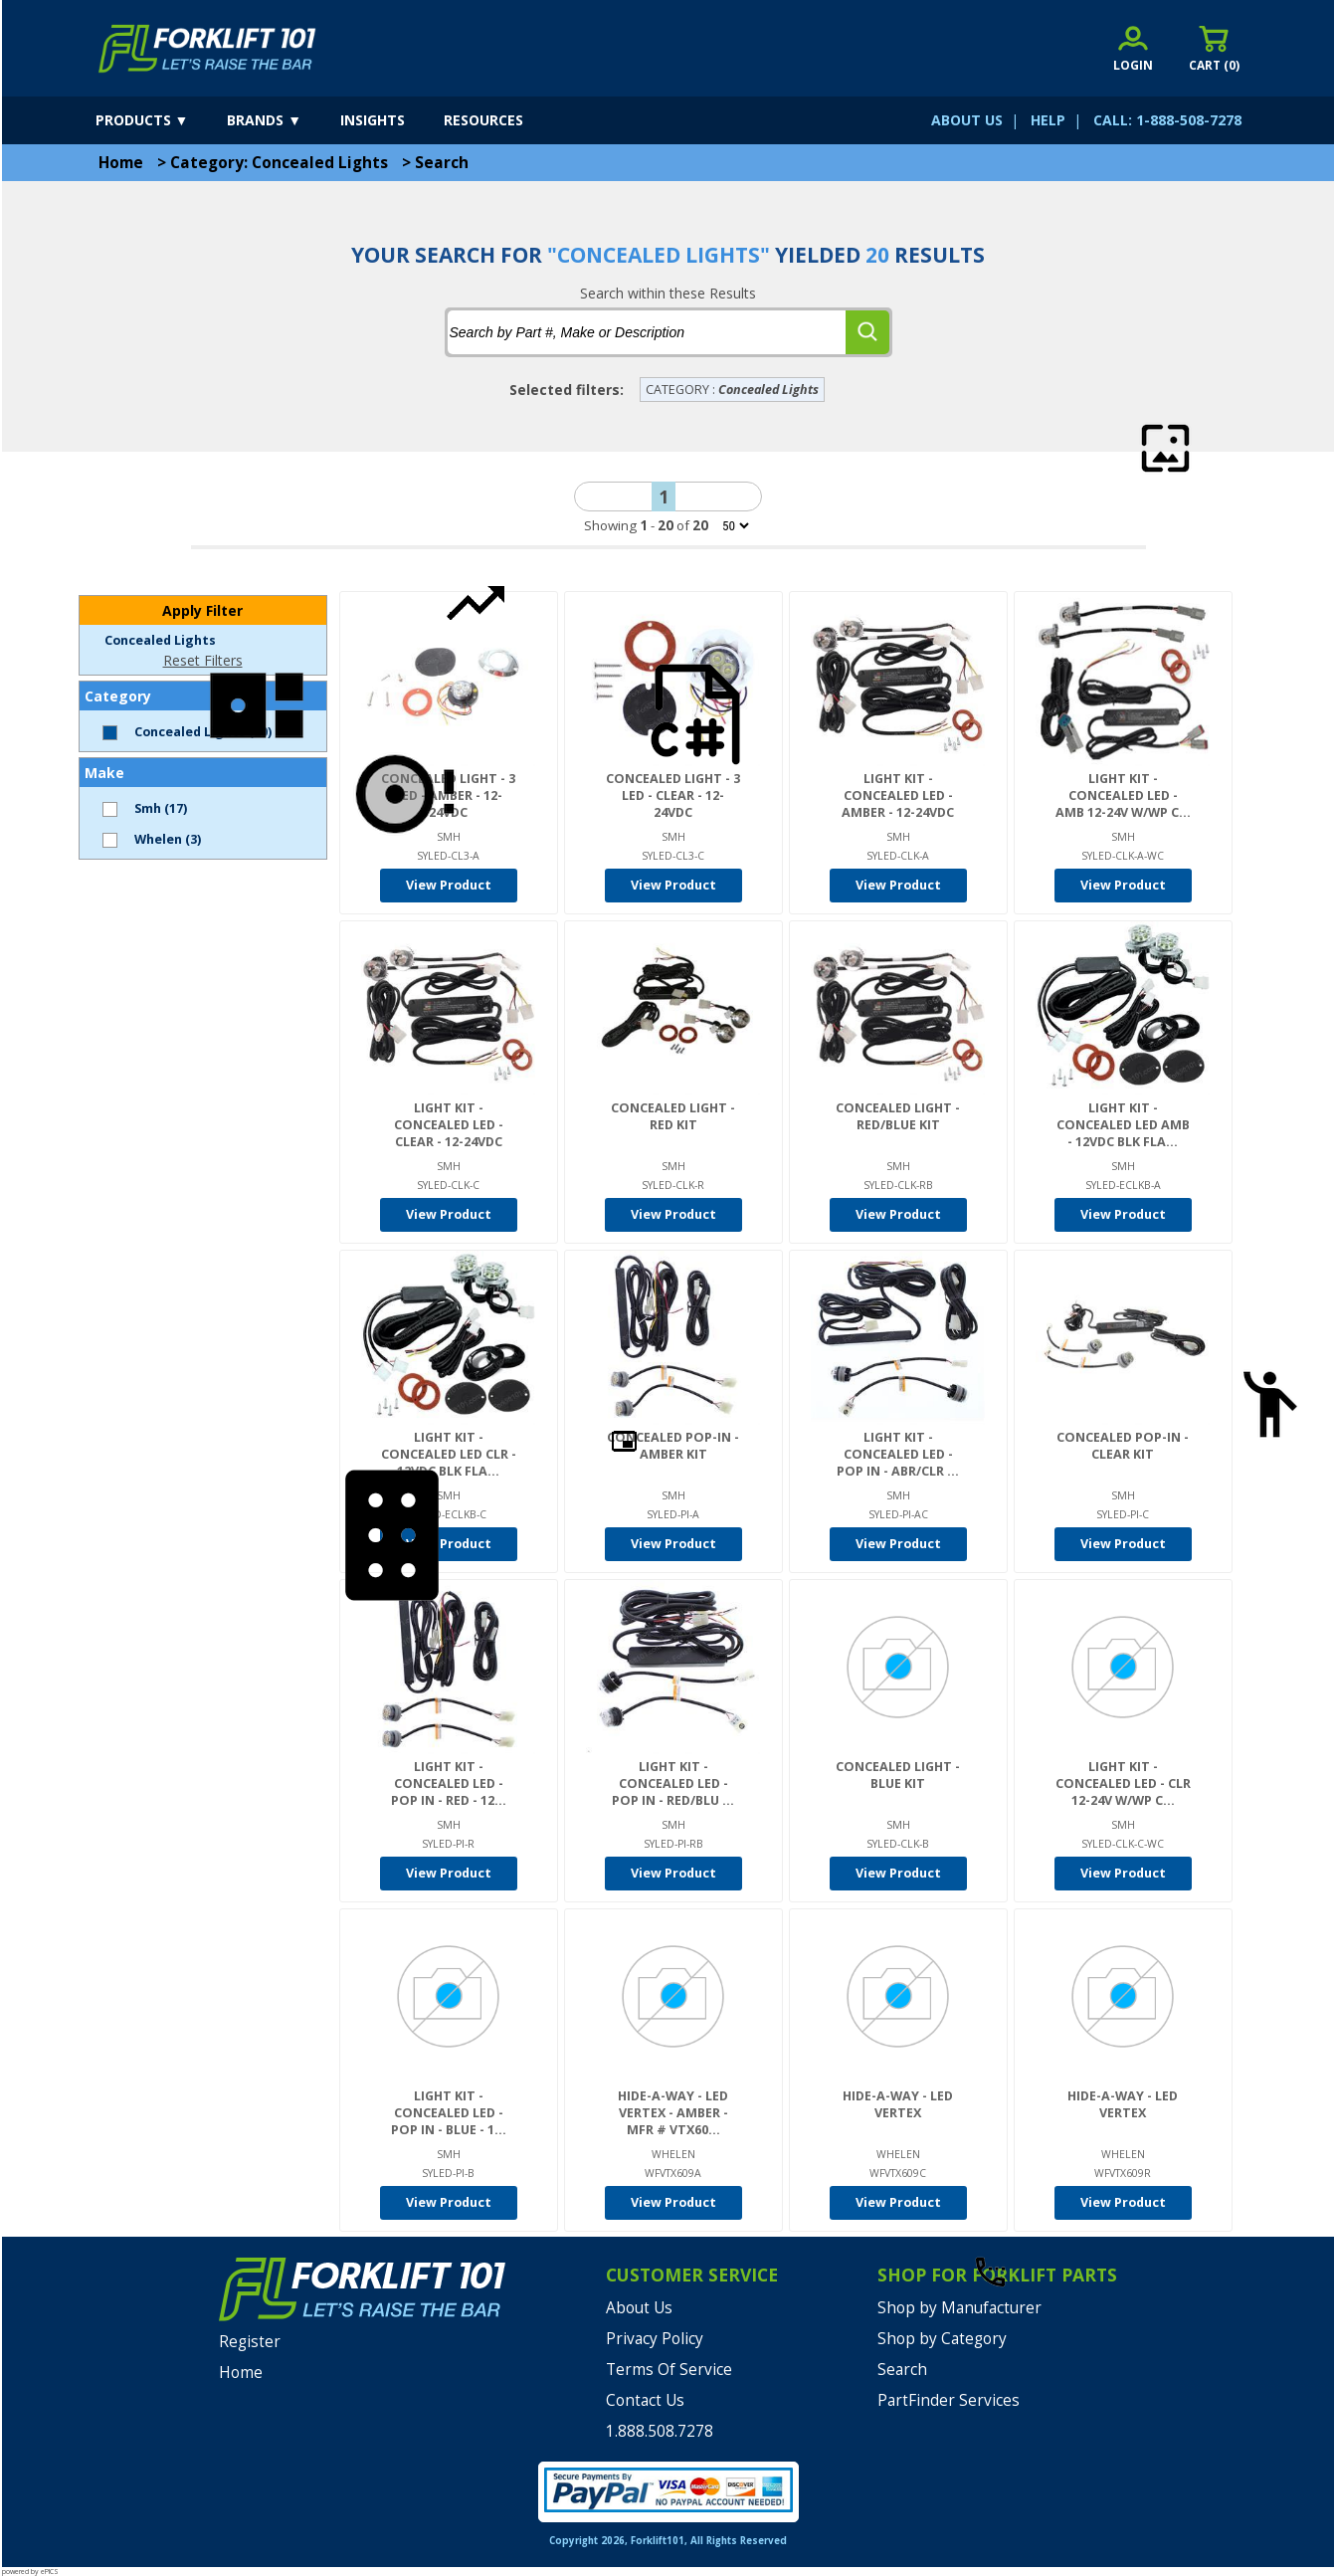 The image size is (1336, 2576). Describe the element at coordinates (257, 705) in the screenshot. I see `access bento box or compartmentalized layout view` at that location.